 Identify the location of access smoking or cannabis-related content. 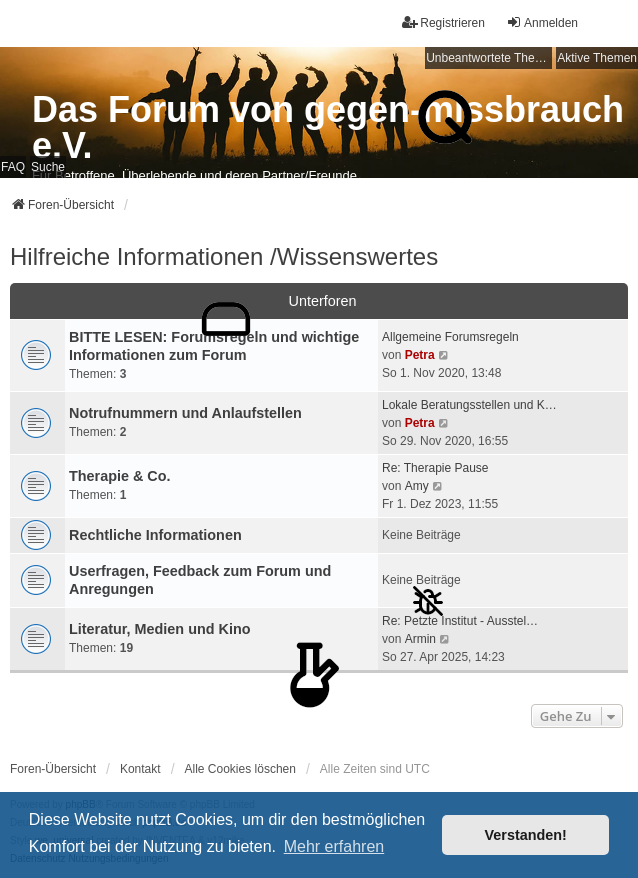
(313, 675).